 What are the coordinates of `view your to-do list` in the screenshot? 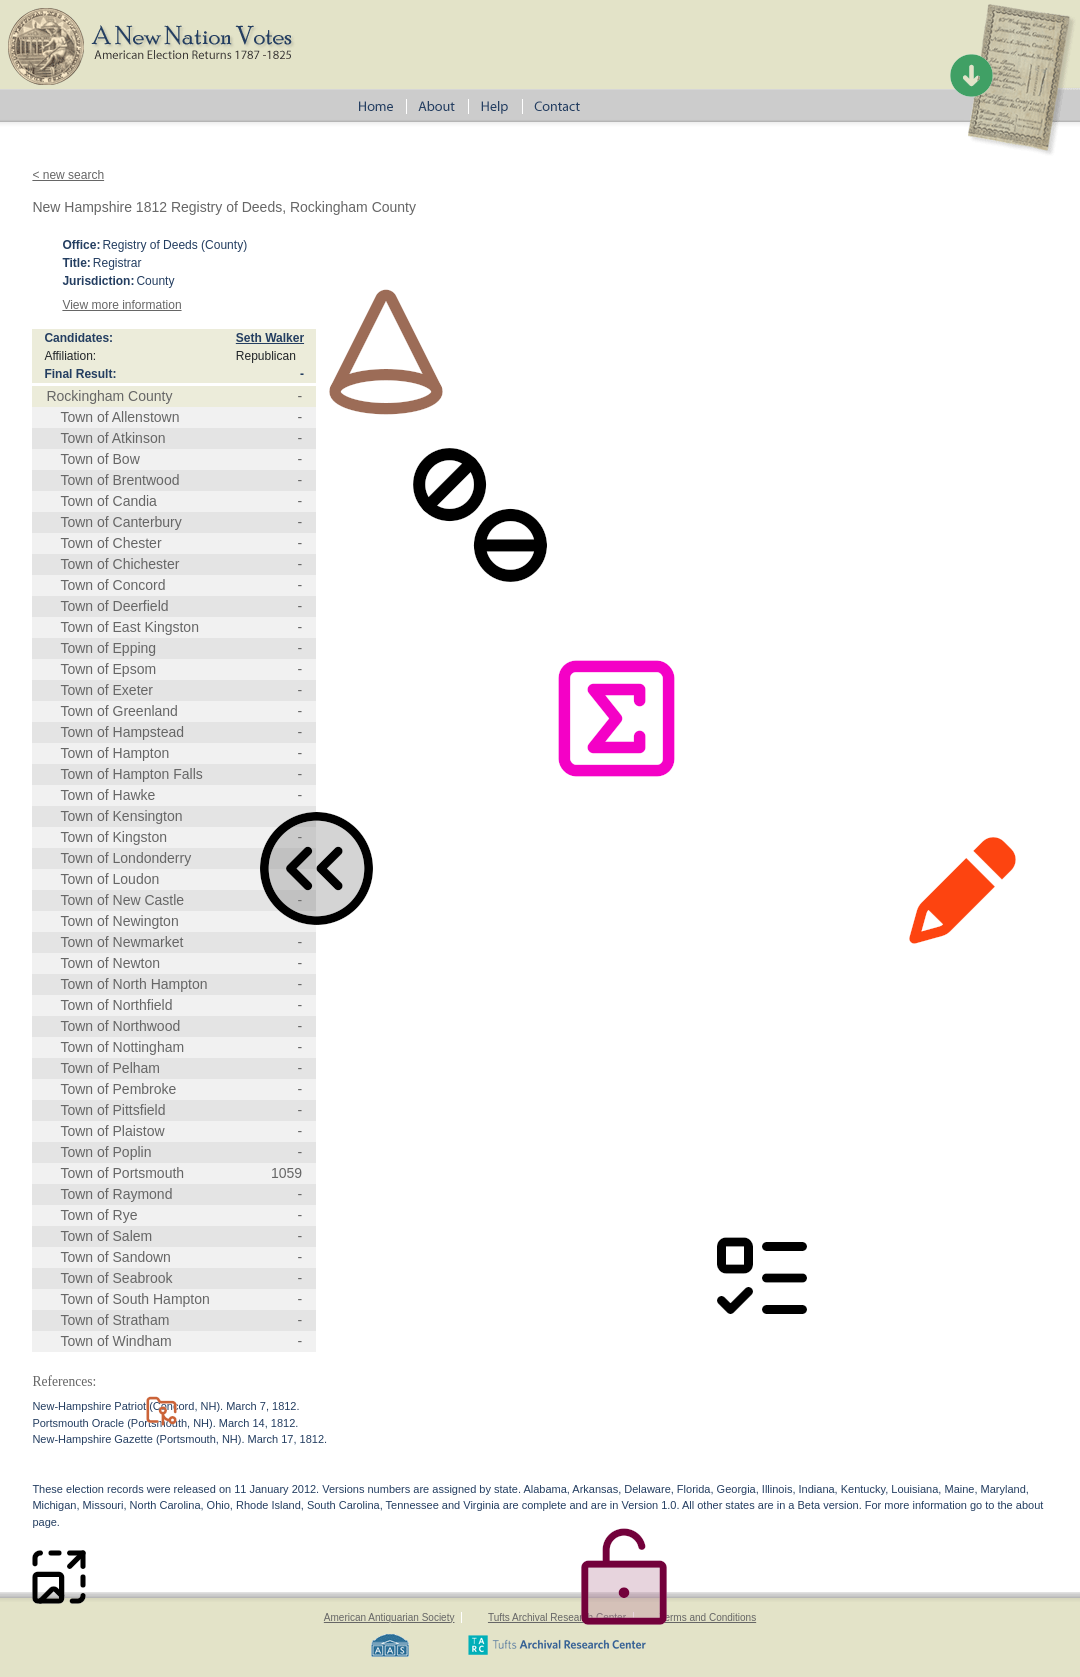 It's located at (762, 1278).